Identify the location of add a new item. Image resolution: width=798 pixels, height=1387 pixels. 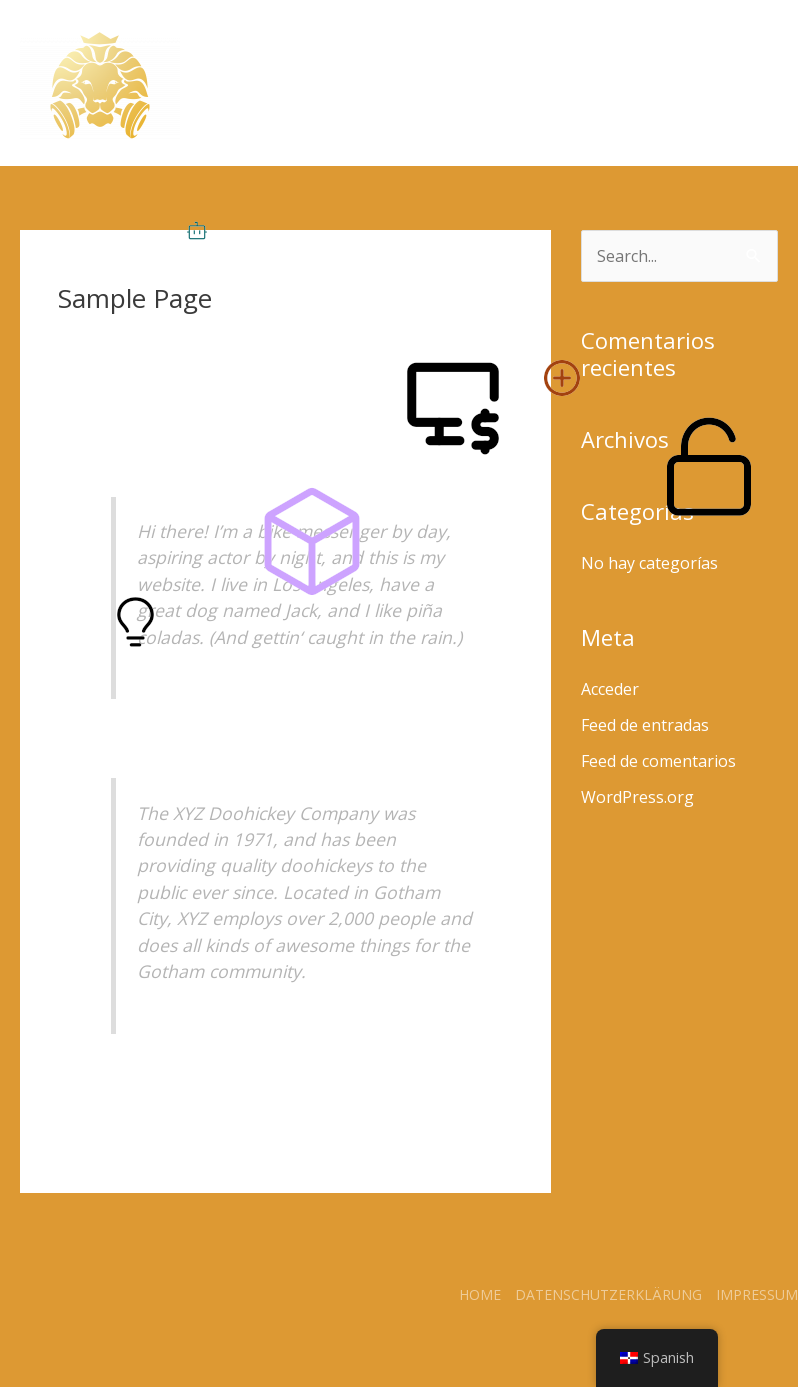
(562, 378).